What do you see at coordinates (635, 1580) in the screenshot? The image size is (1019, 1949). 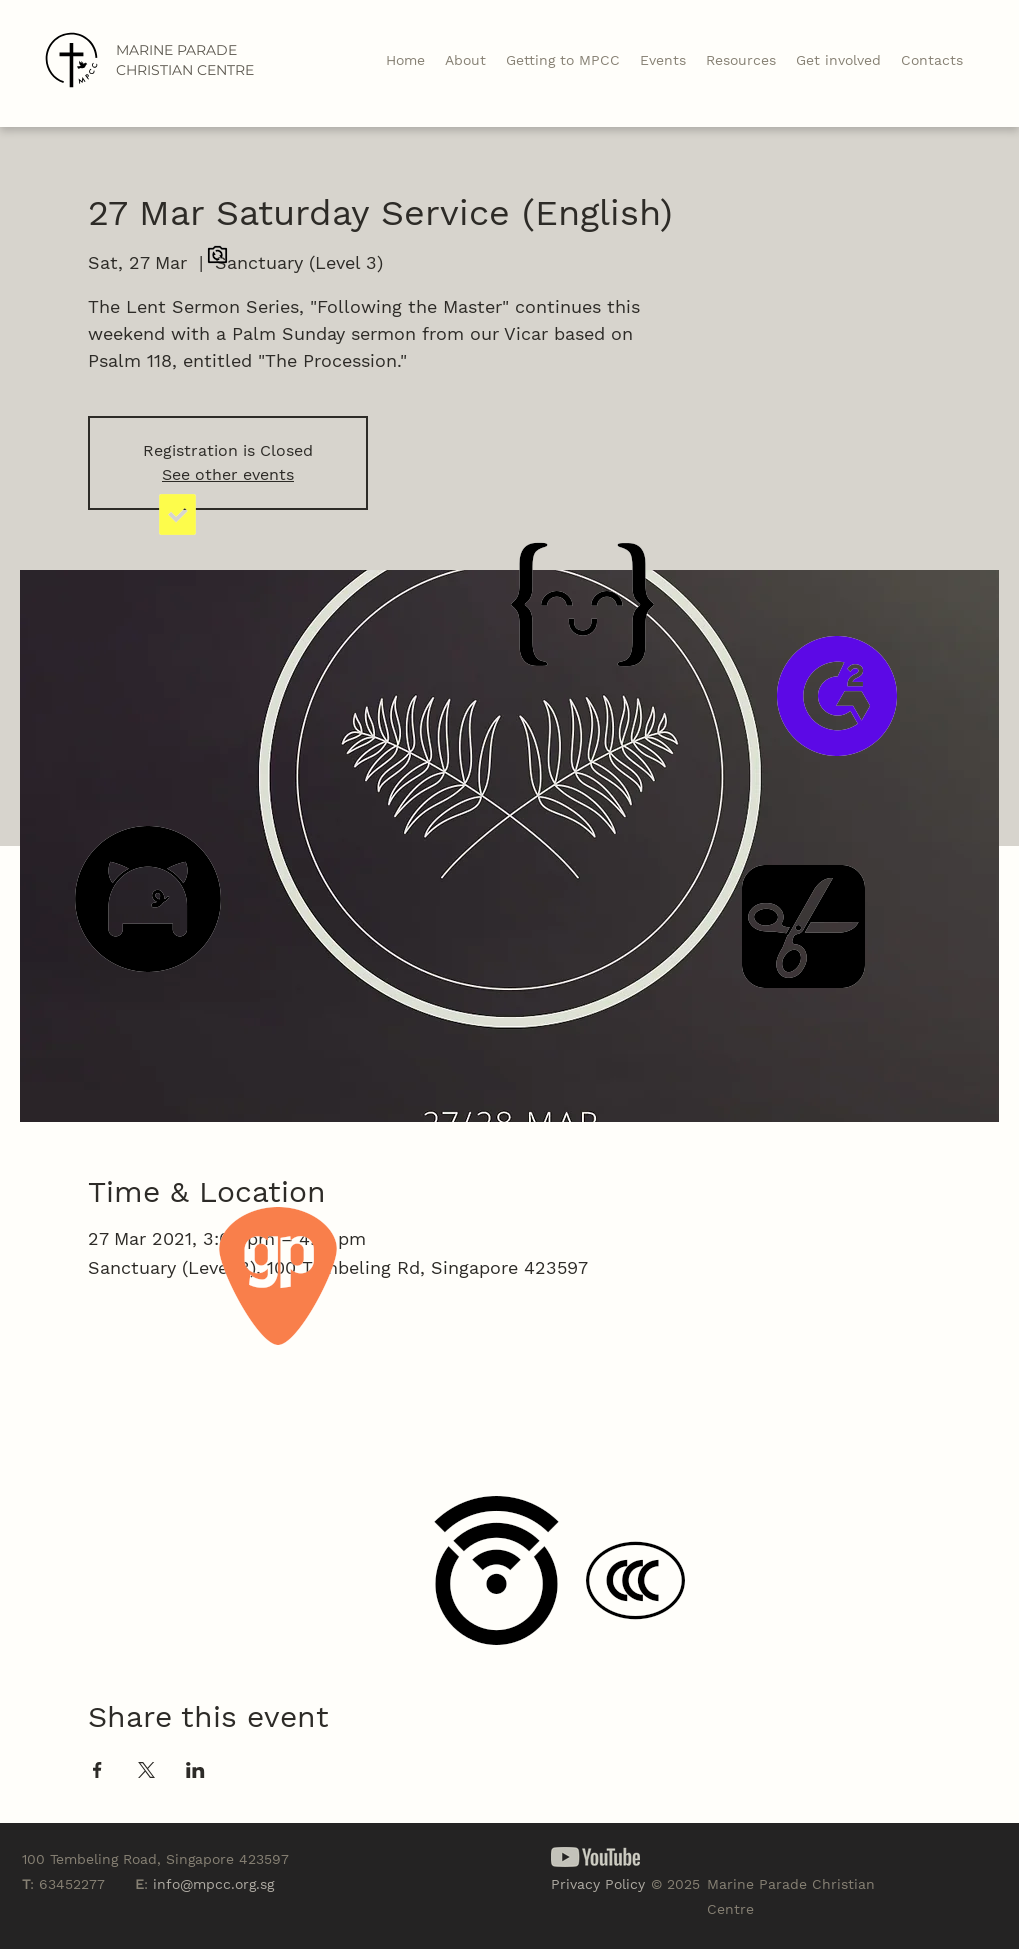 I see `china compulsory certificate (CCC) mark indicating product compliance` at bounding box center [635, 1580].